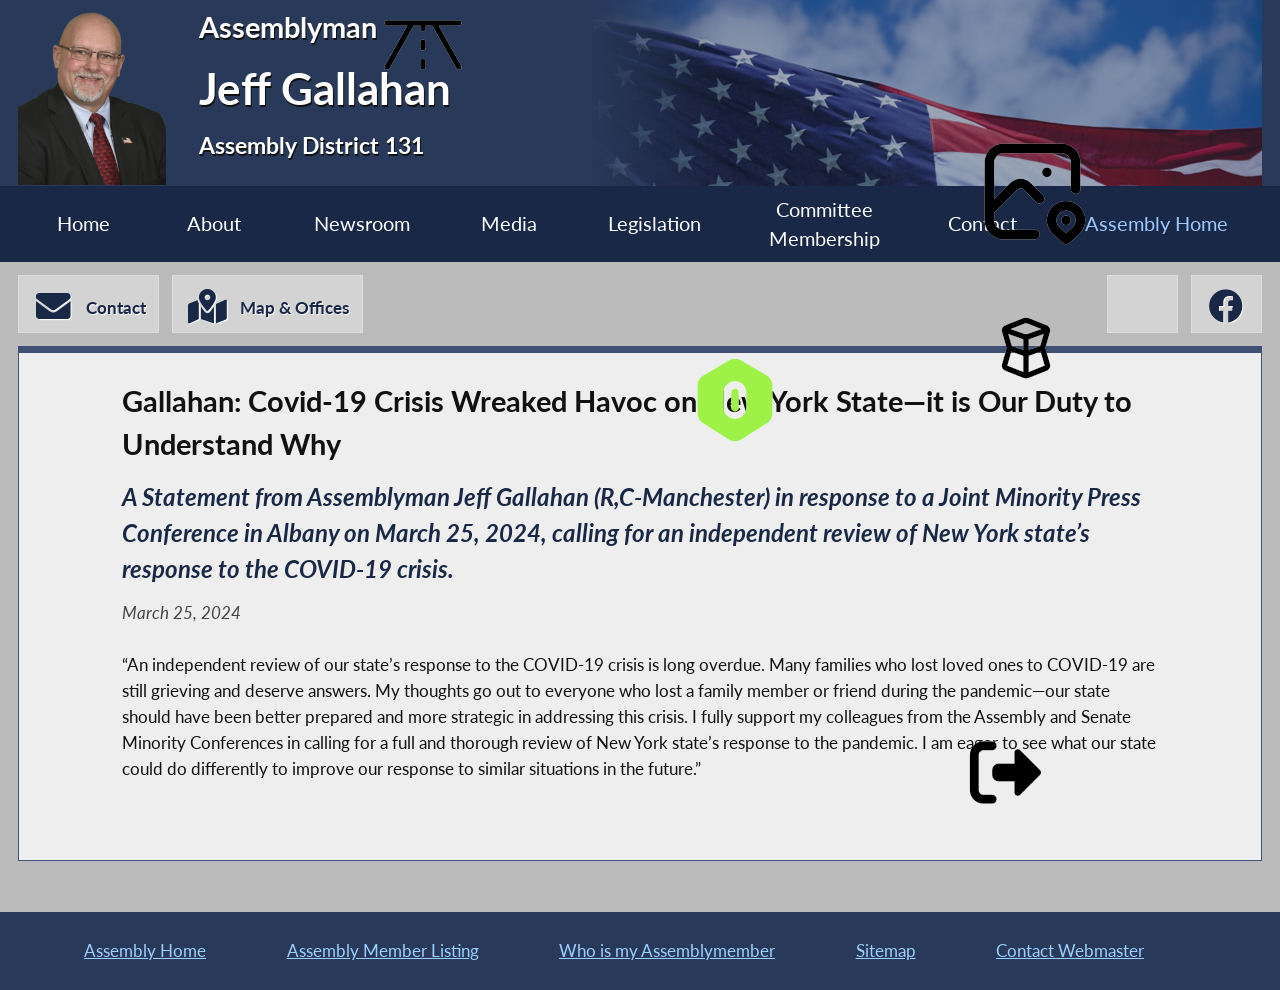  What do you see at coordinates (1026, 348) in the screenshot?
I see `view 3D object or model` at bounding box center [1026, 348].